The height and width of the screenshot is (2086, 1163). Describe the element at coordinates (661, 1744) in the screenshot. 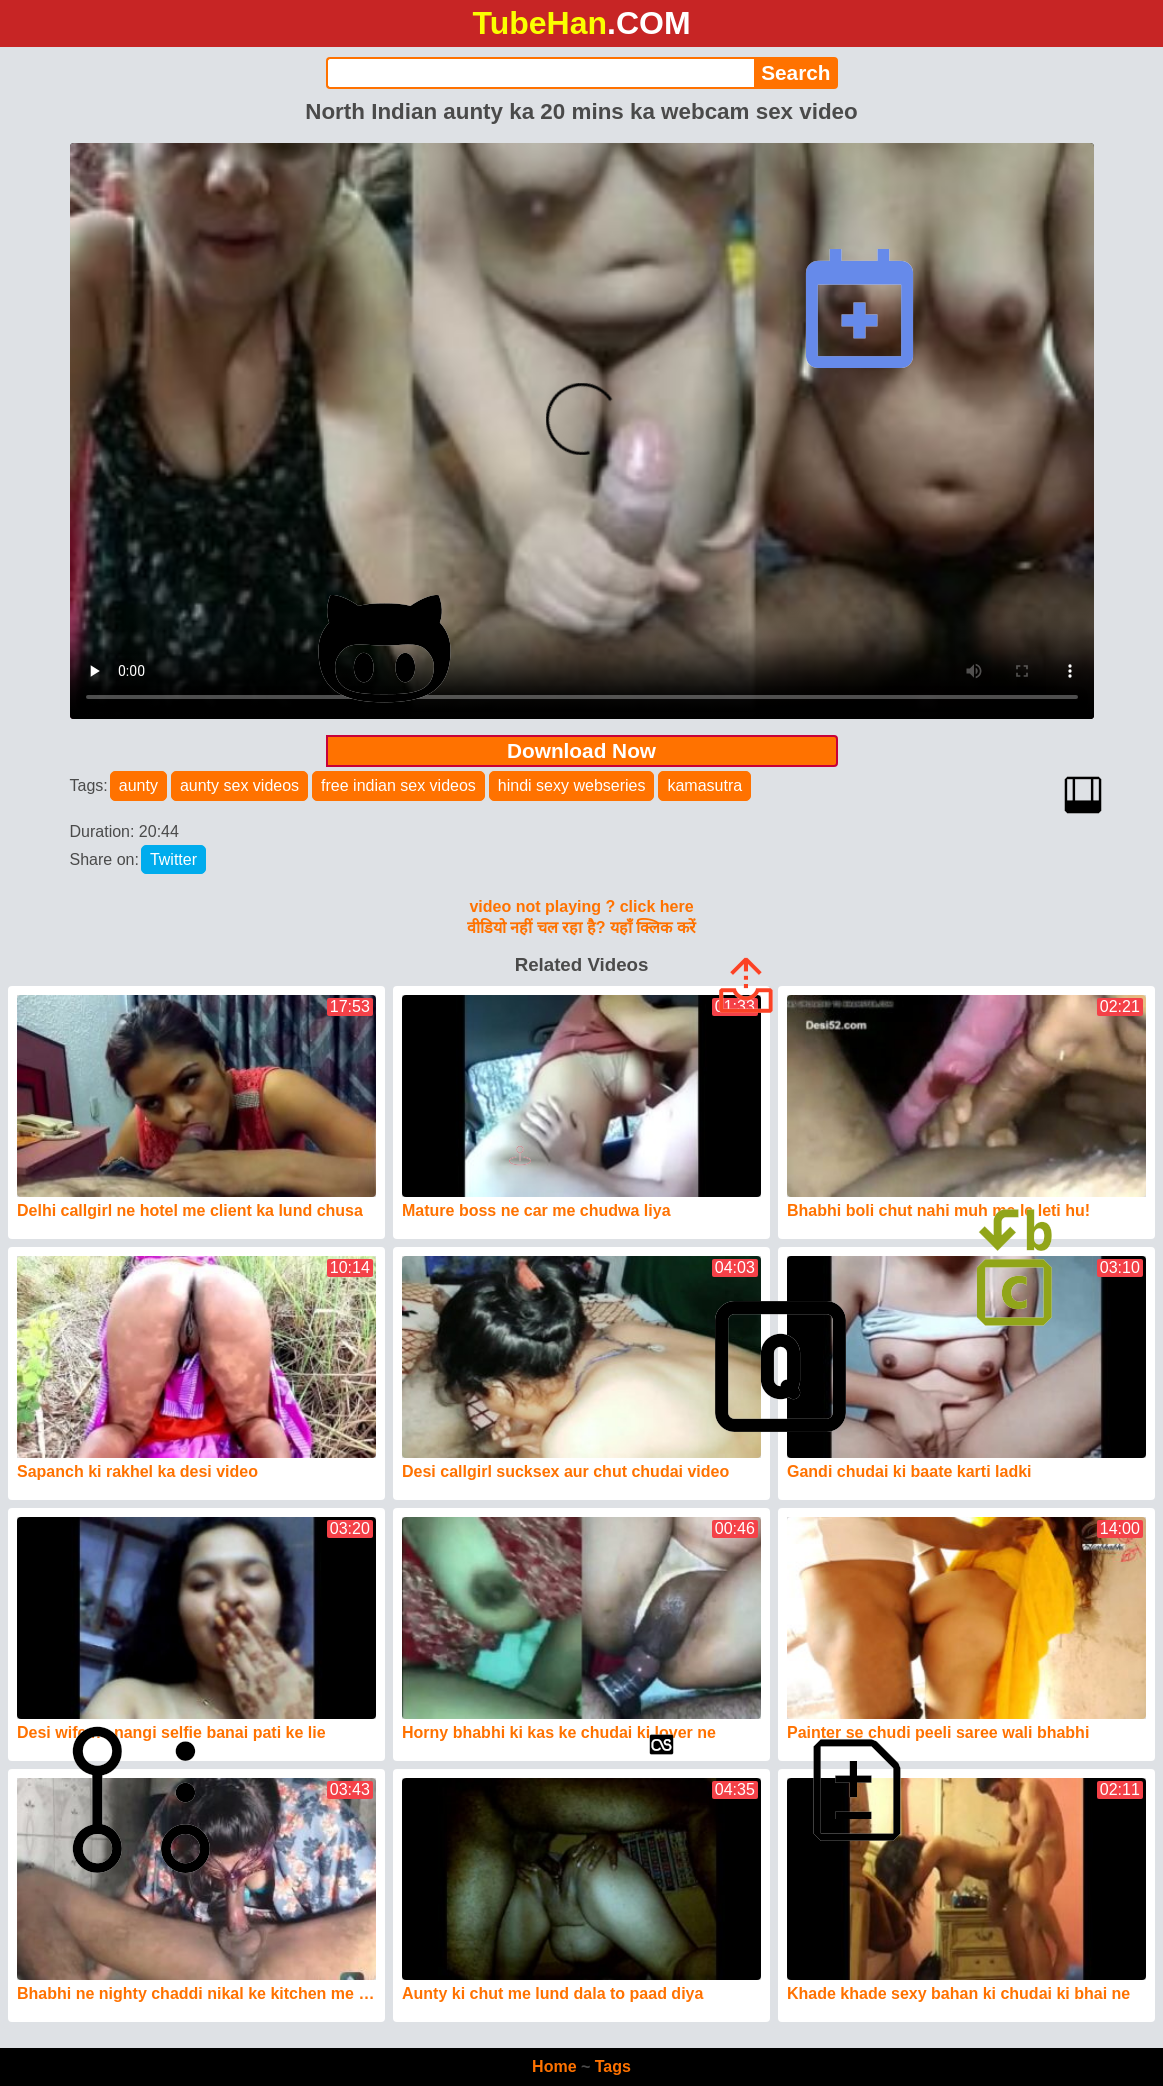

I see `open Last.fm app or website` at that location.